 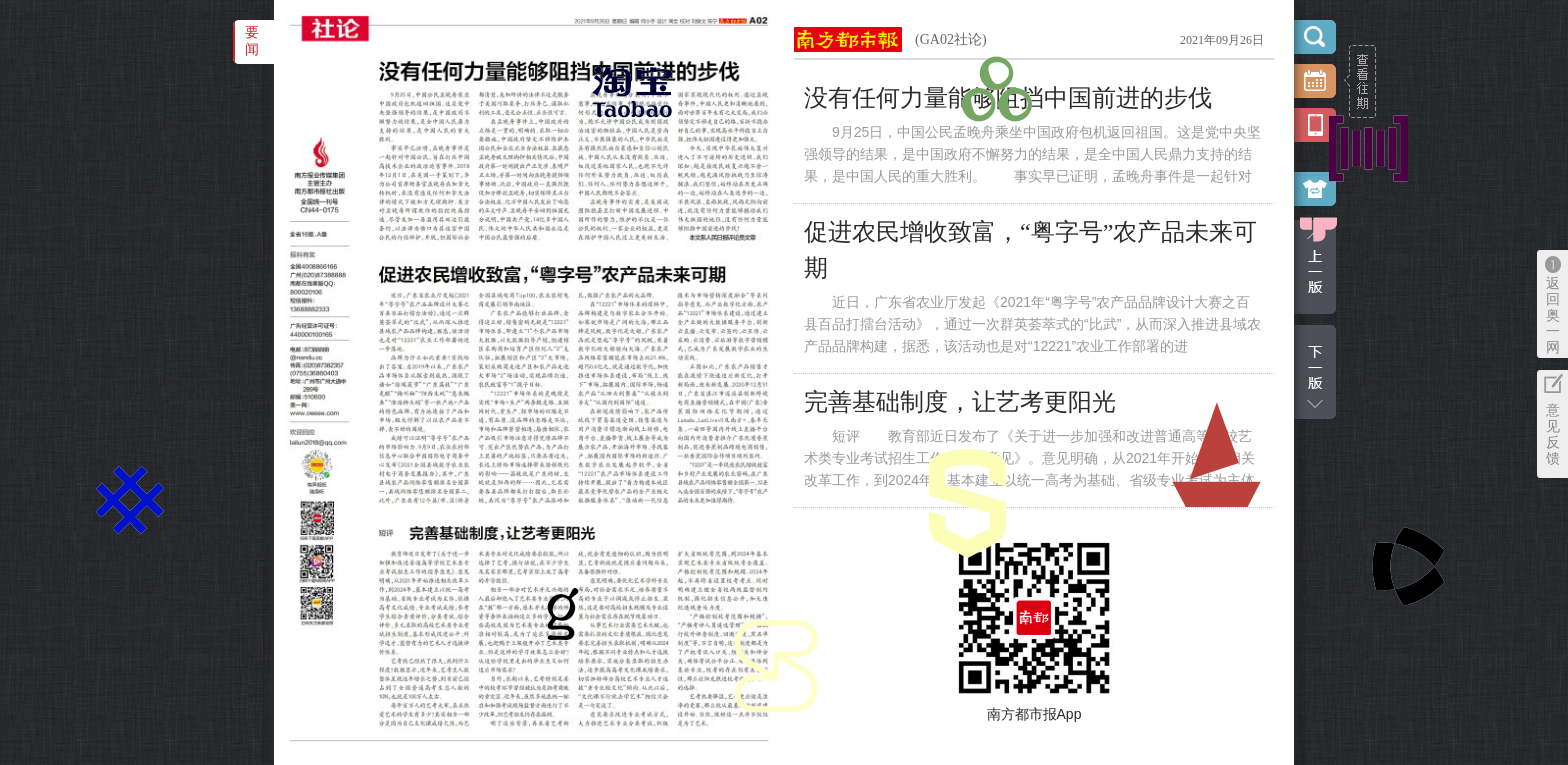 What do you see at coordinates (563, 614) in the screenshot?
I see `open Goodreads app` at bounding box center [563, 614].